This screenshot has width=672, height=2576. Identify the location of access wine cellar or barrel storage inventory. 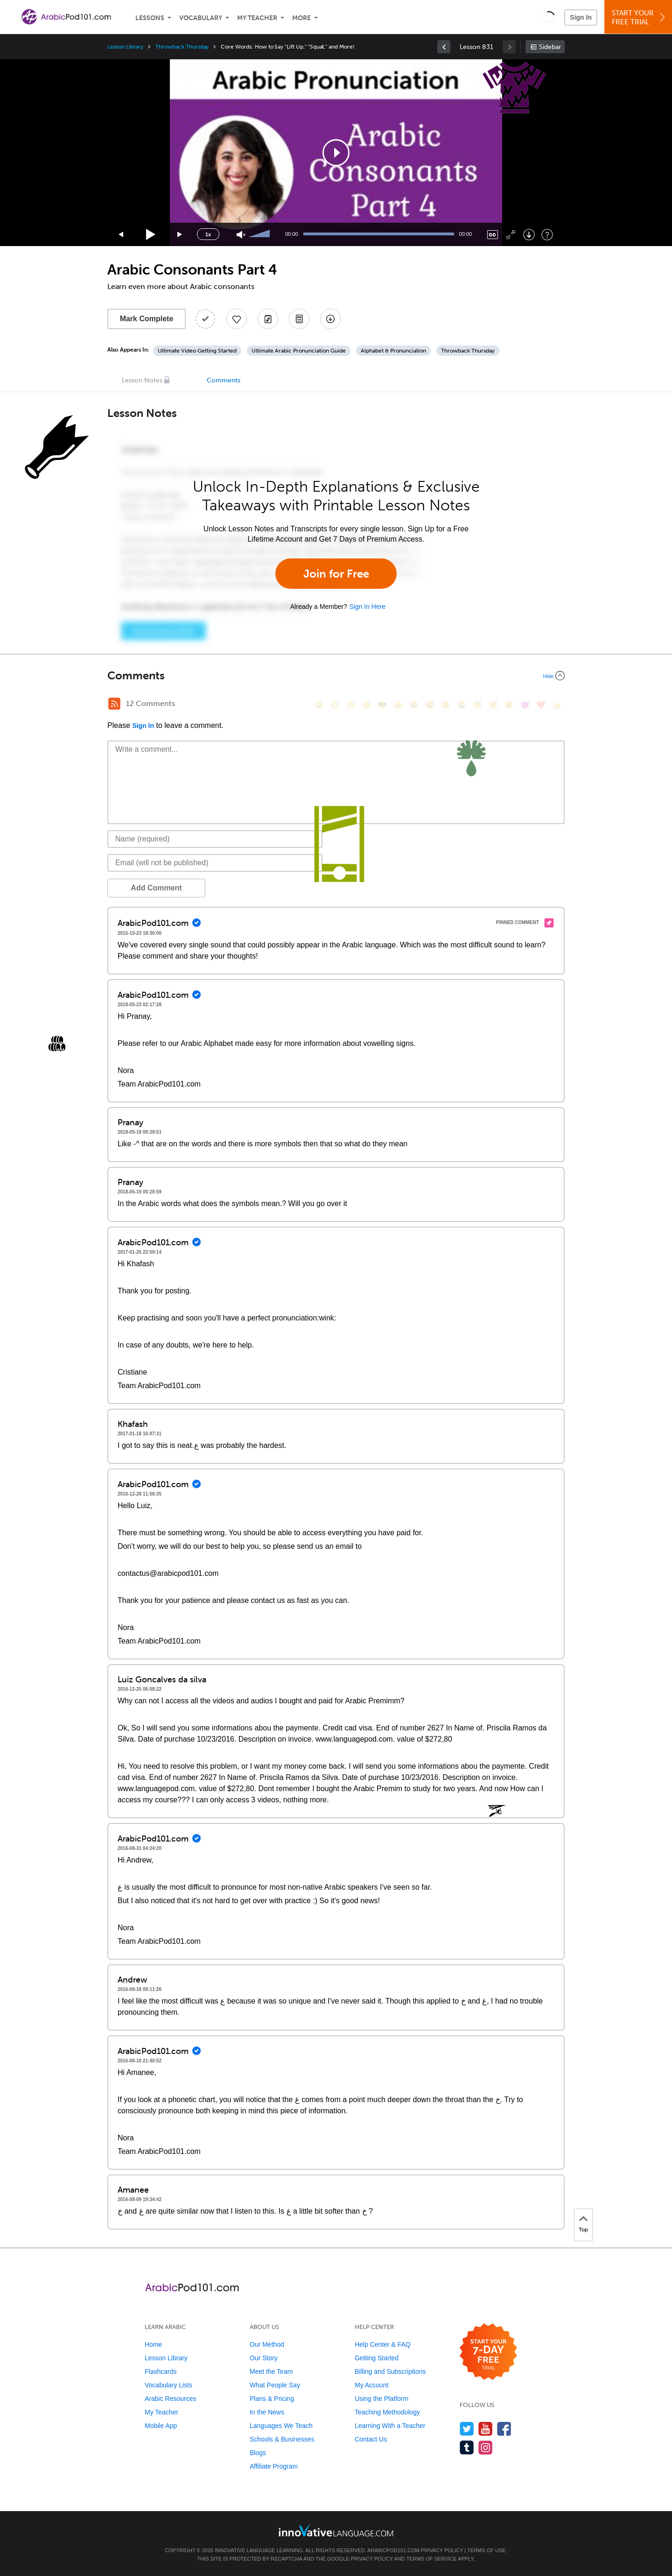
(57, 1044).